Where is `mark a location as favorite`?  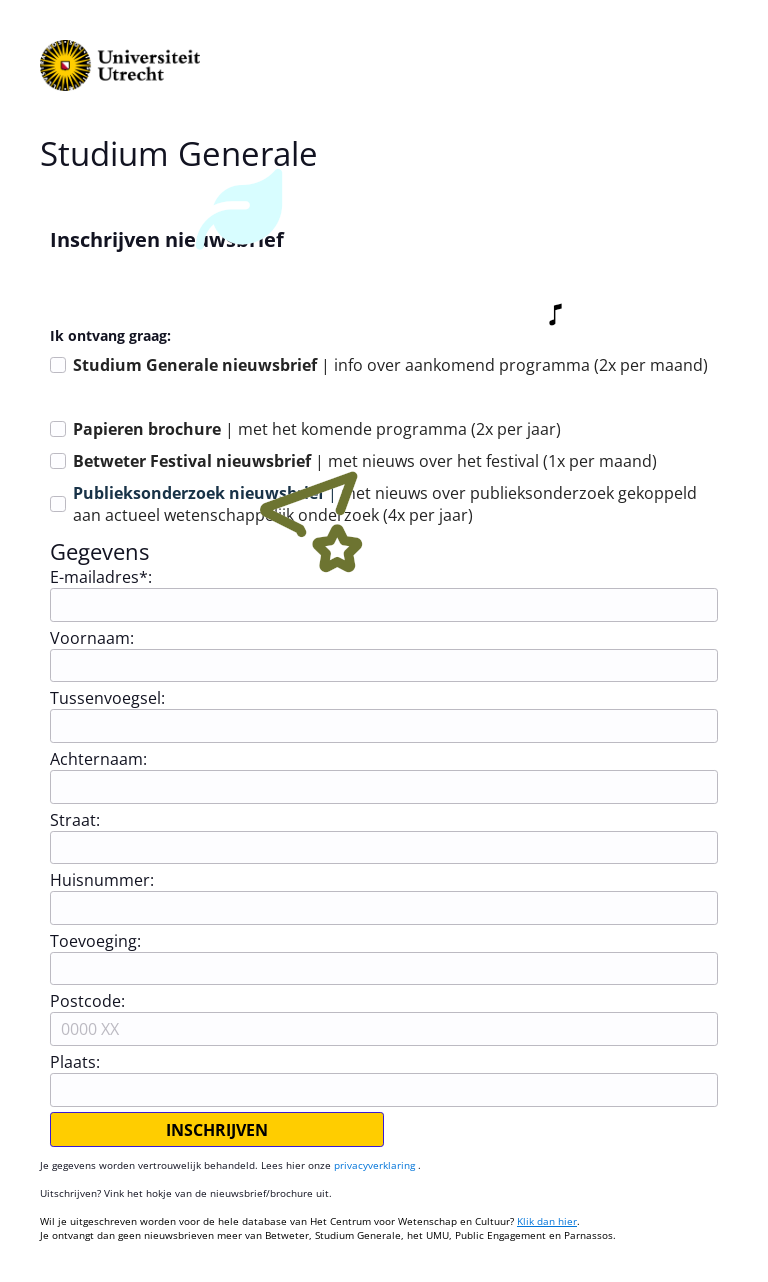 mark a location as favorite is located at coordinates (309, 519).